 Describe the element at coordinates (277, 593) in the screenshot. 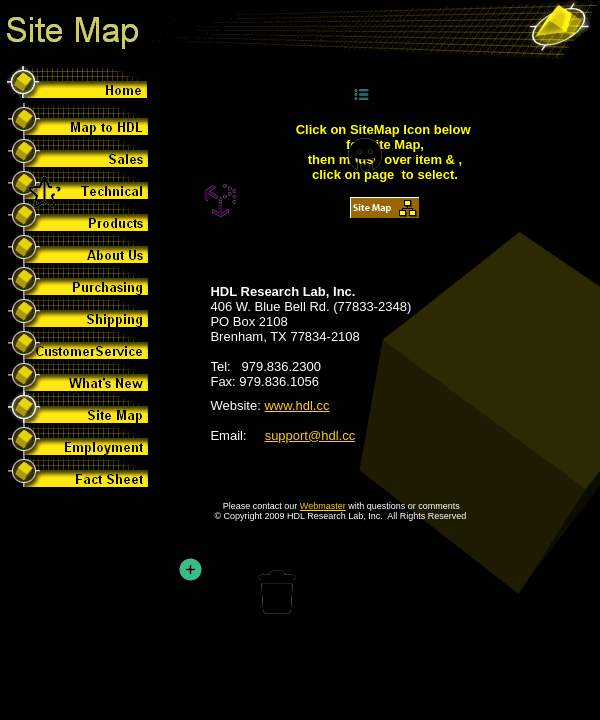

I see `delete this item` at that location.